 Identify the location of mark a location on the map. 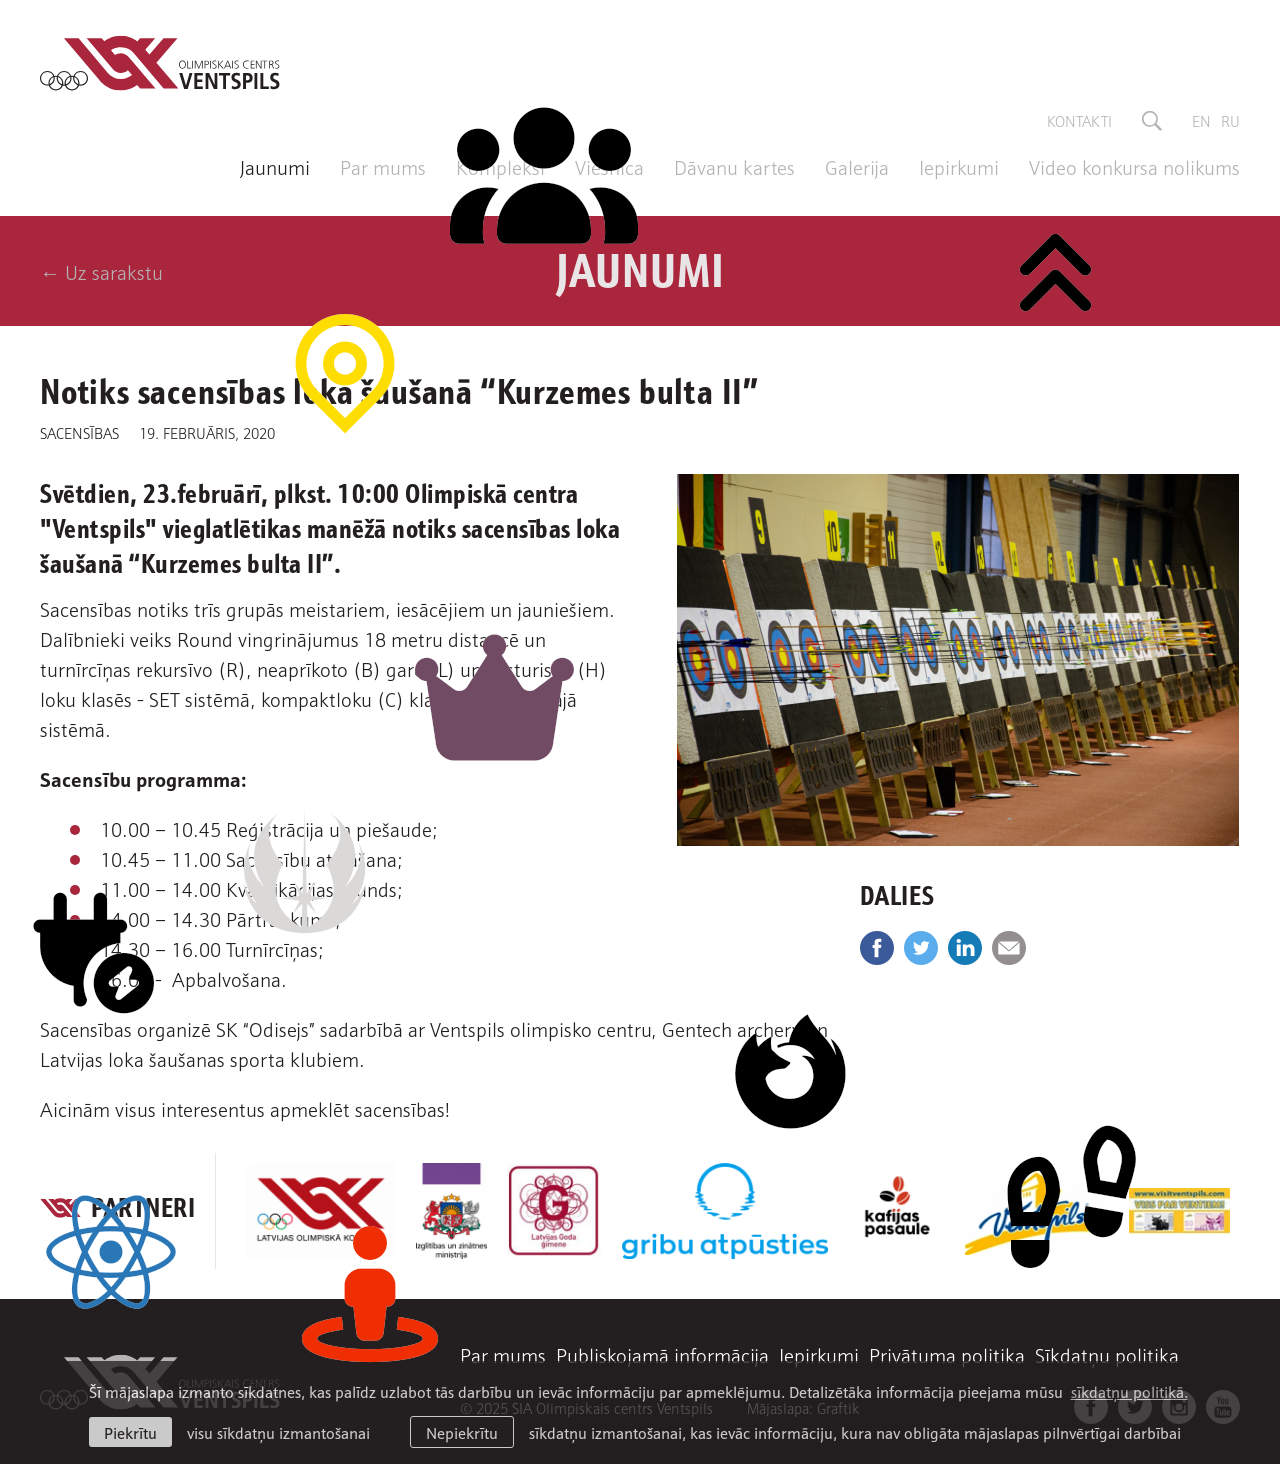
(345, 369).